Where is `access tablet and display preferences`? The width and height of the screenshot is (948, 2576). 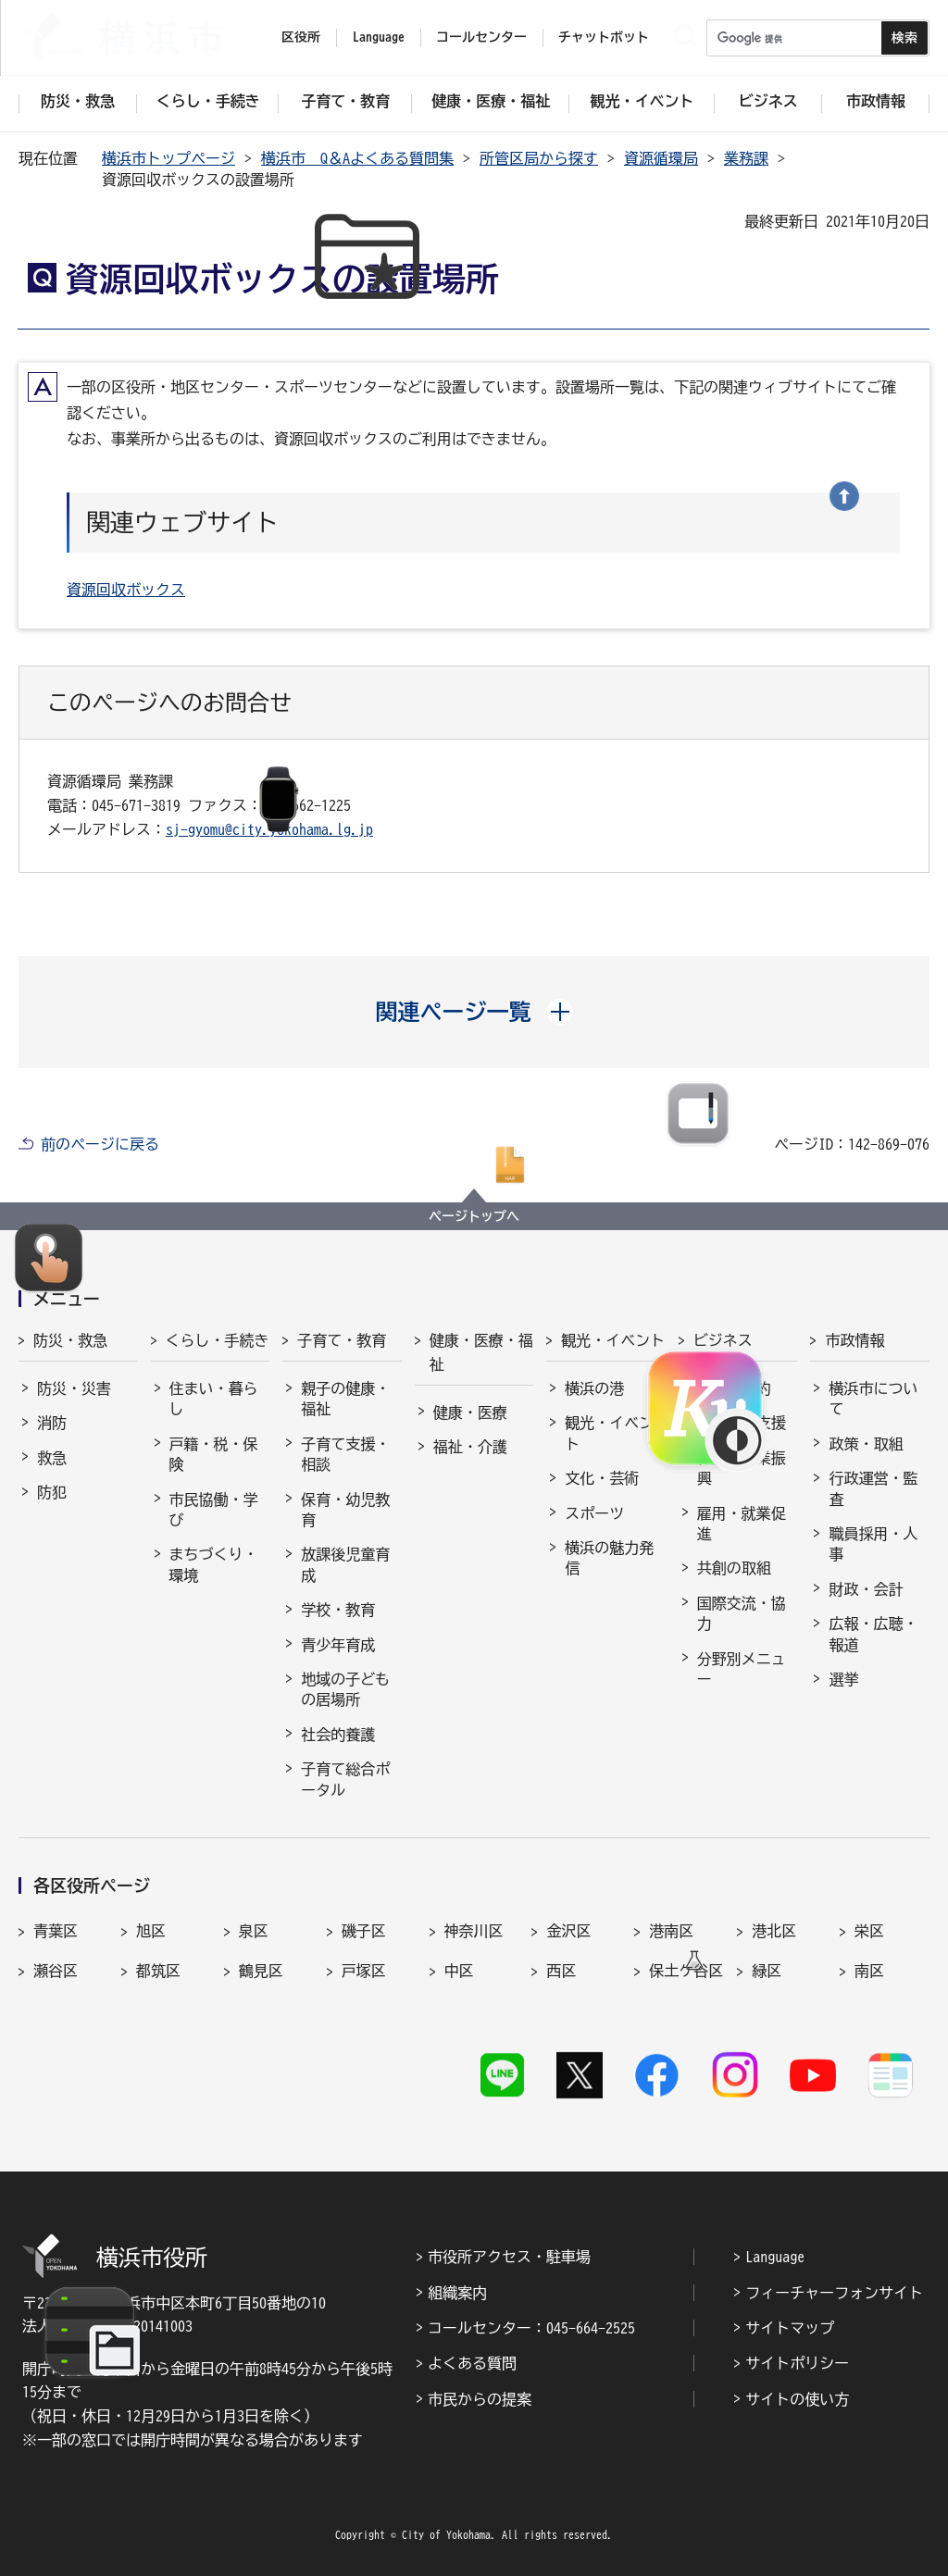 access tablet and display preferences is located at coordinates (698, 1114).